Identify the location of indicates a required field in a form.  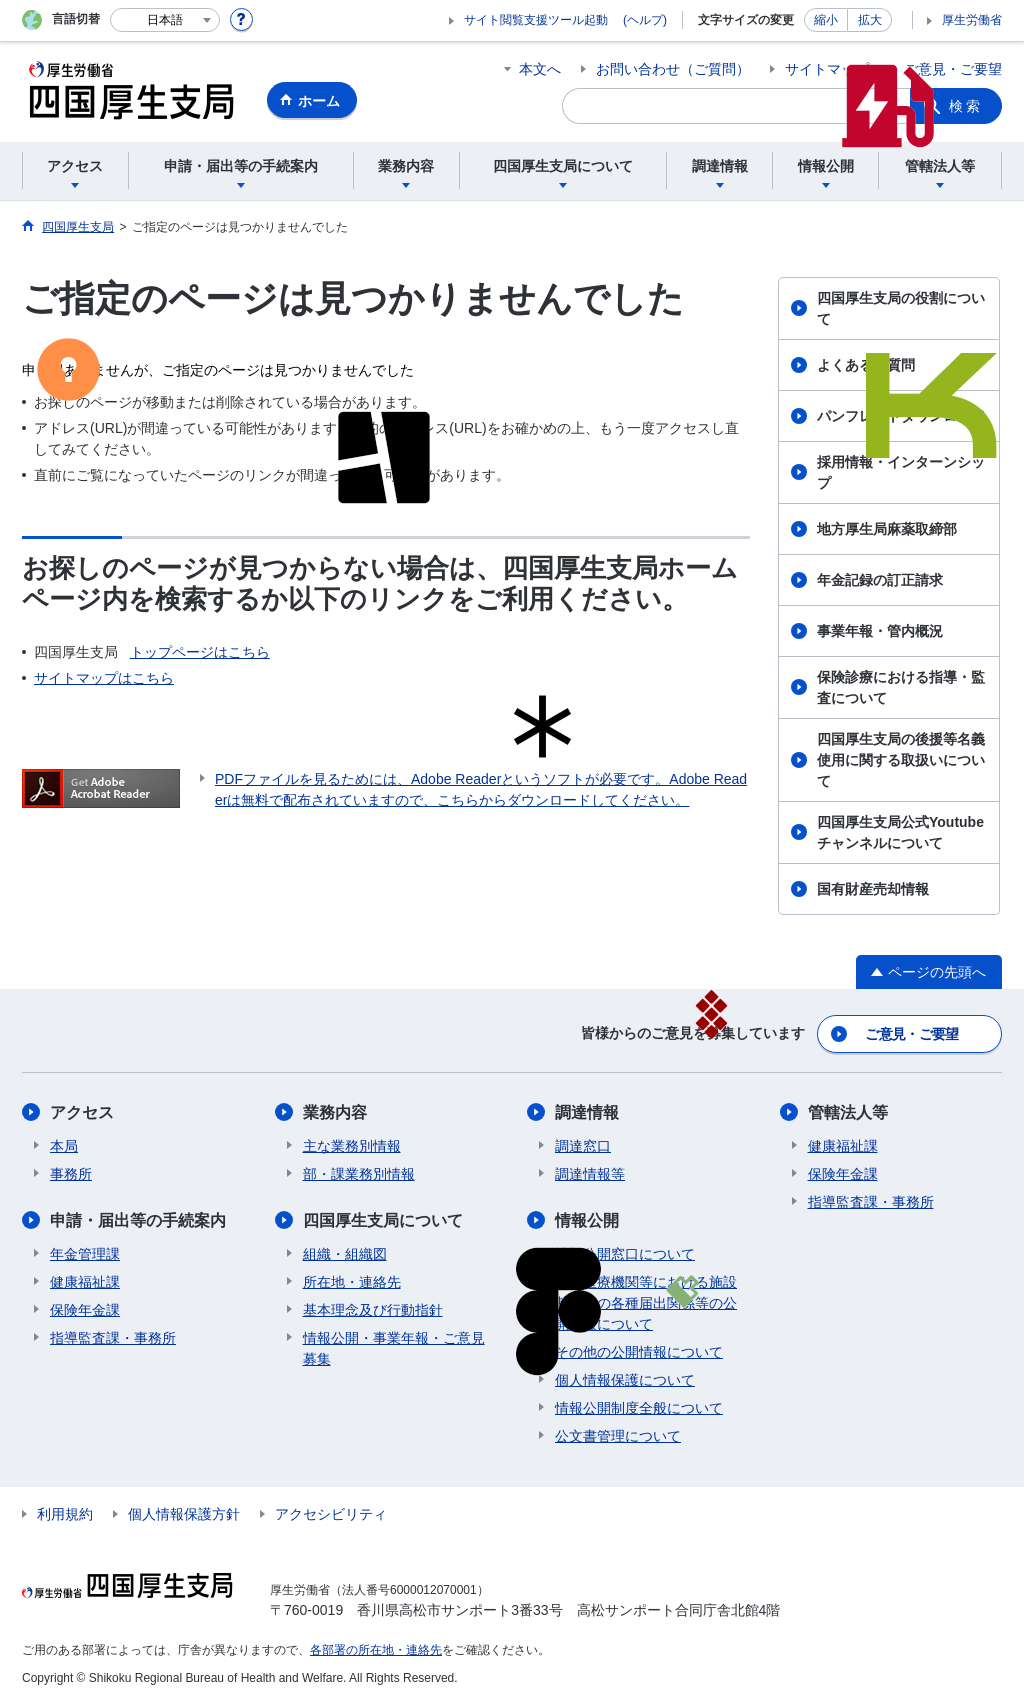
(542, 726).